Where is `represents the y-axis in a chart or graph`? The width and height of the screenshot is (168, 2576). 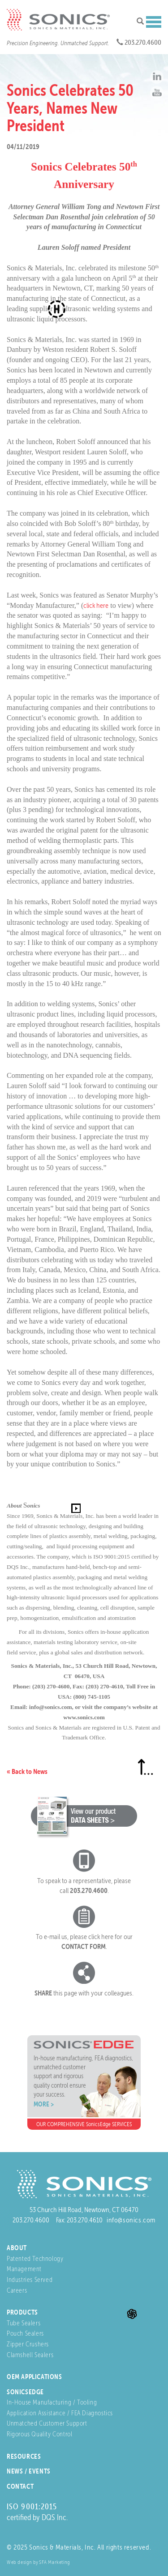 represents the y-axis in a chart or graph is located at coordinates (146, 1767).